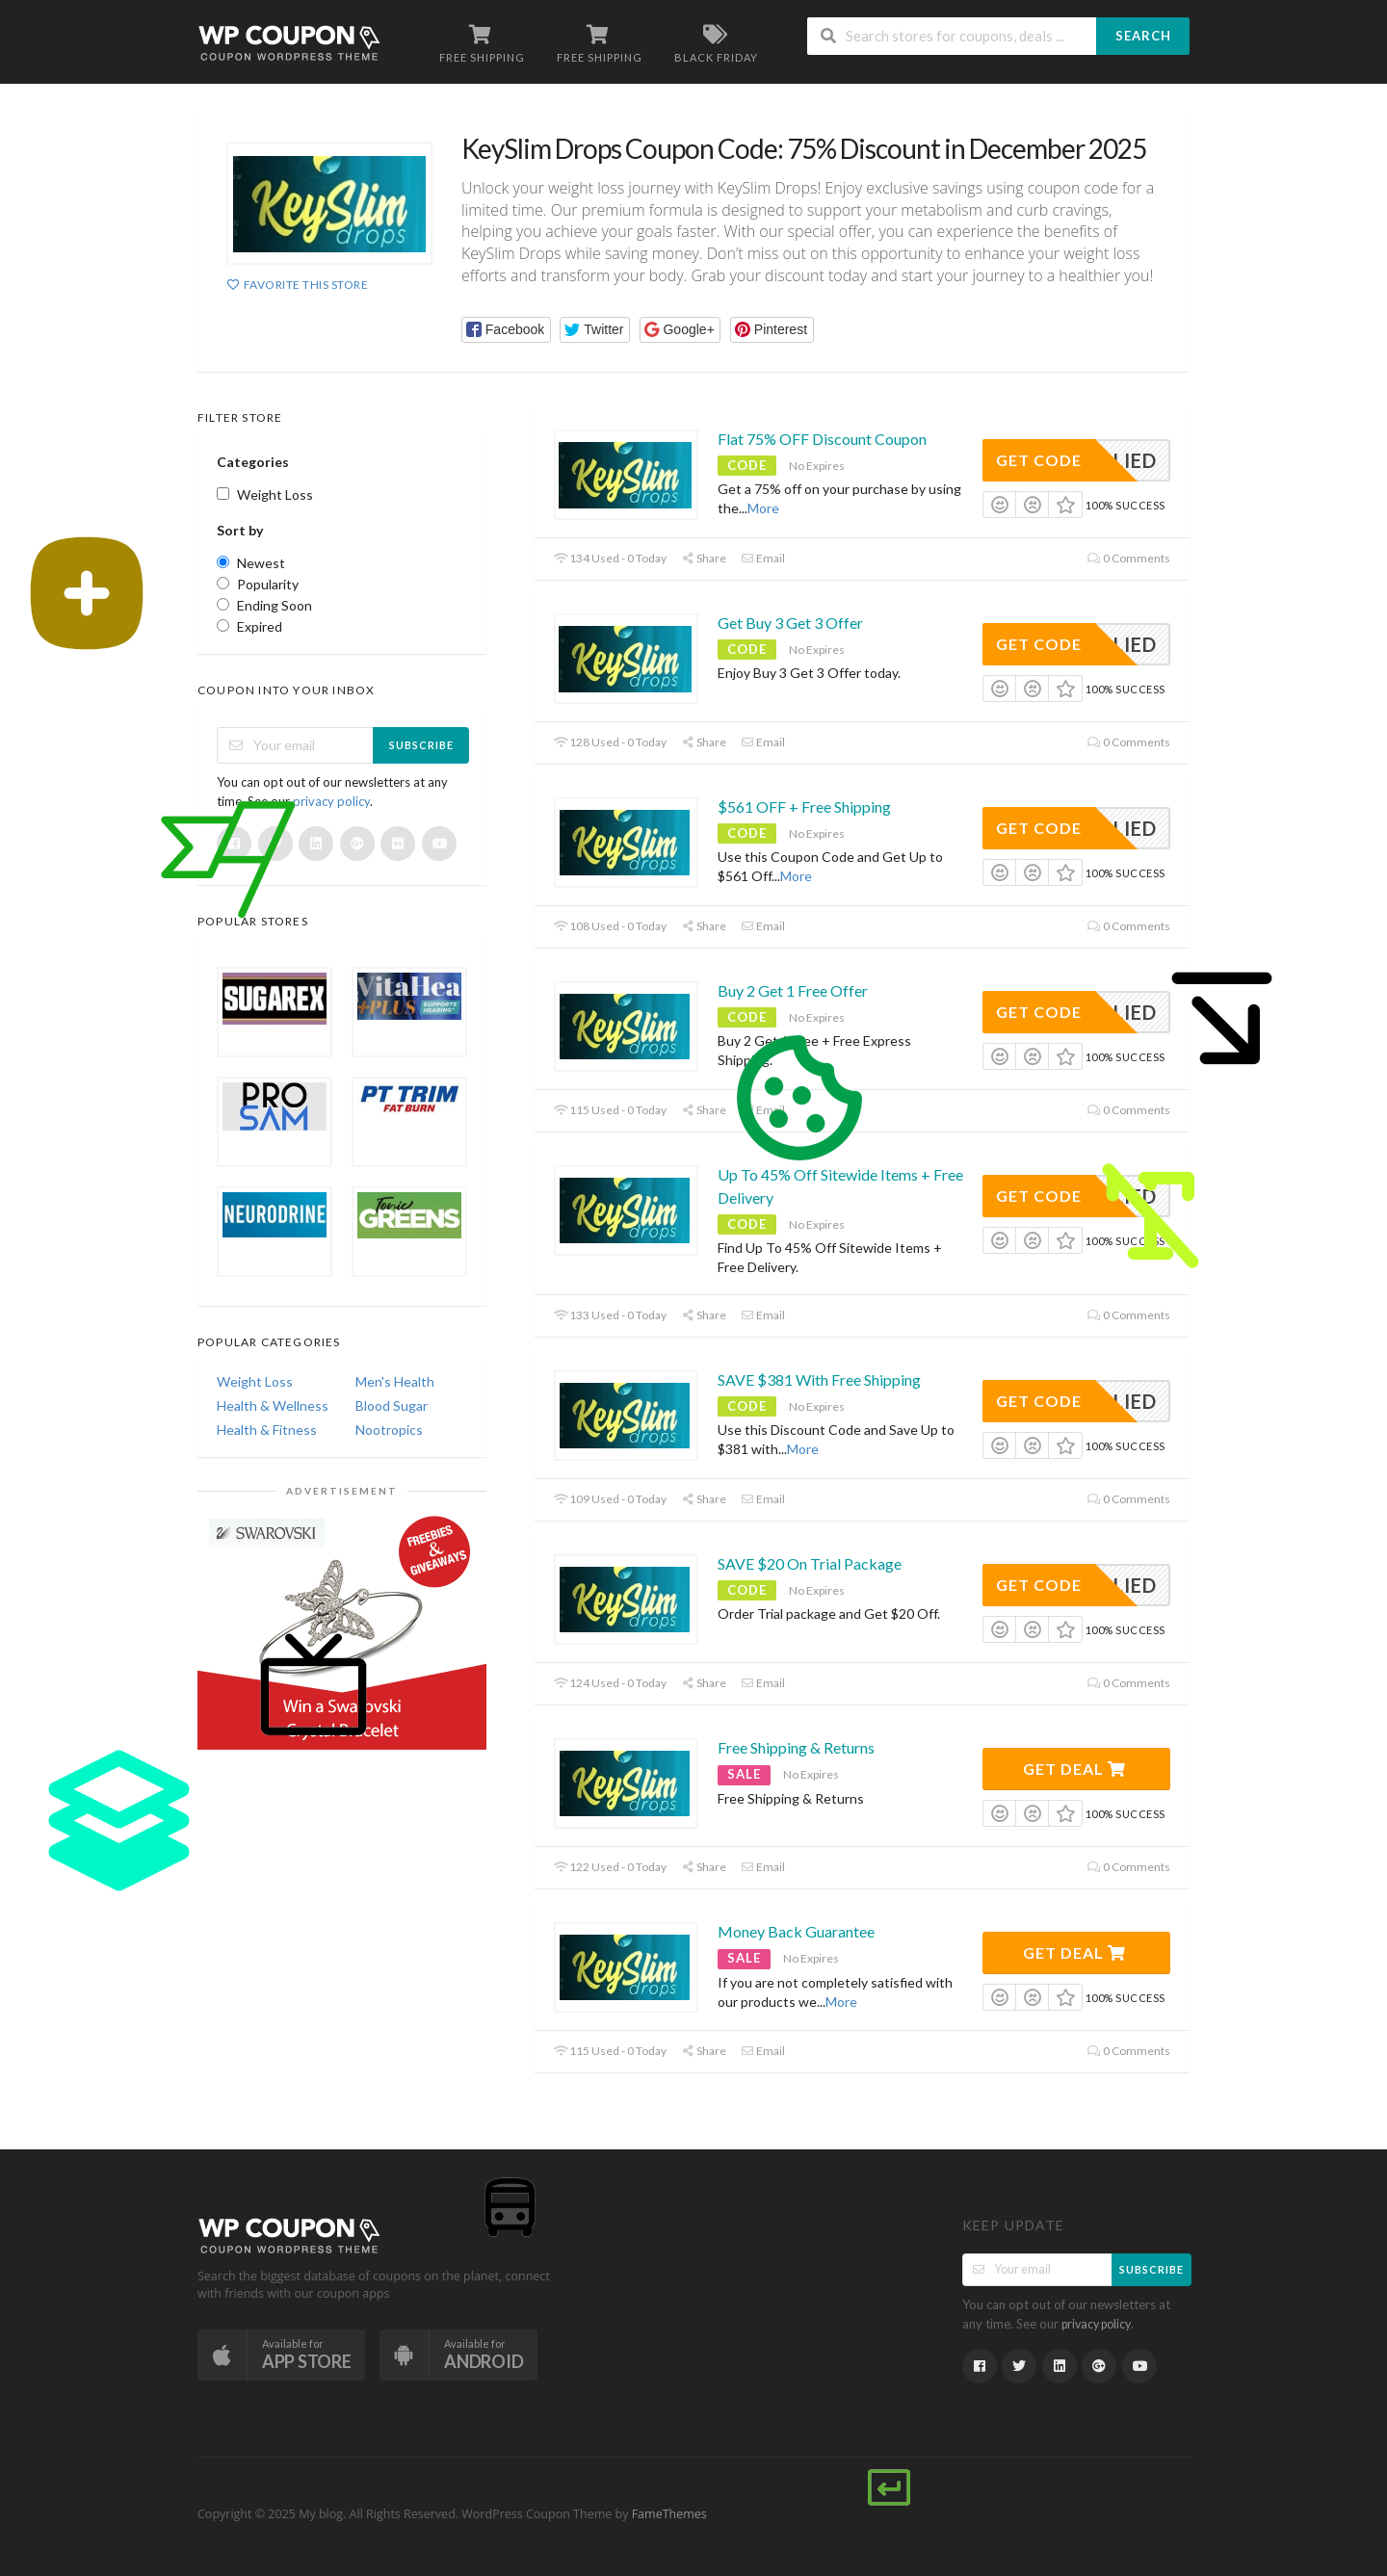  What do you see at coordinates (313, 1690) in the screenshot?
I see `access TV or video streaming features` at bounding box center [313, 1690].